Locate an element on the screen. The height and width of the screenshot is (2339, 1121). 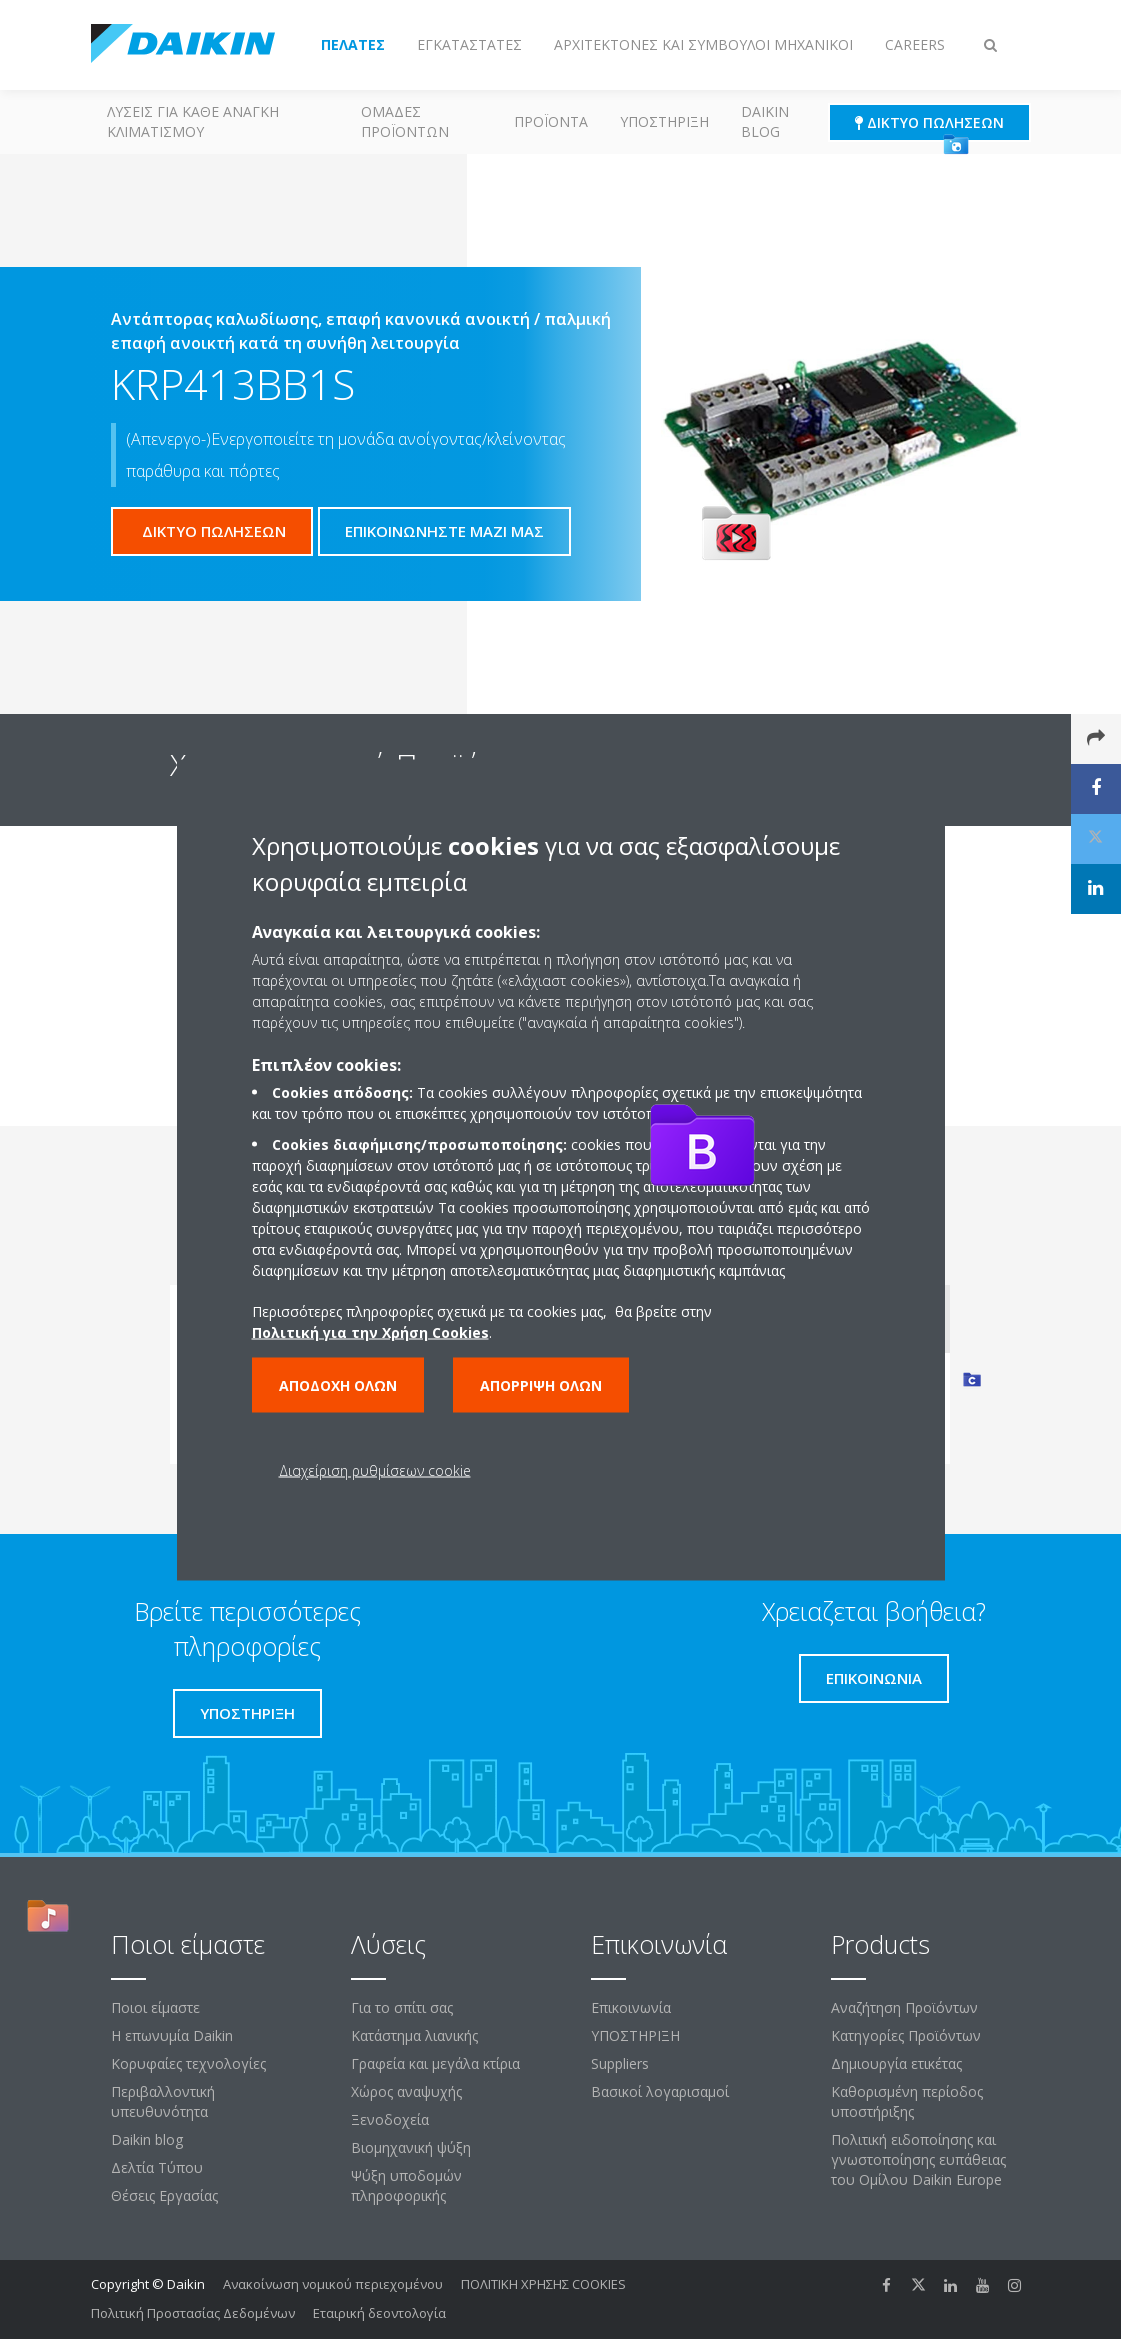
folder containing bootstrap framework files is located at coordinates (702, 1148).